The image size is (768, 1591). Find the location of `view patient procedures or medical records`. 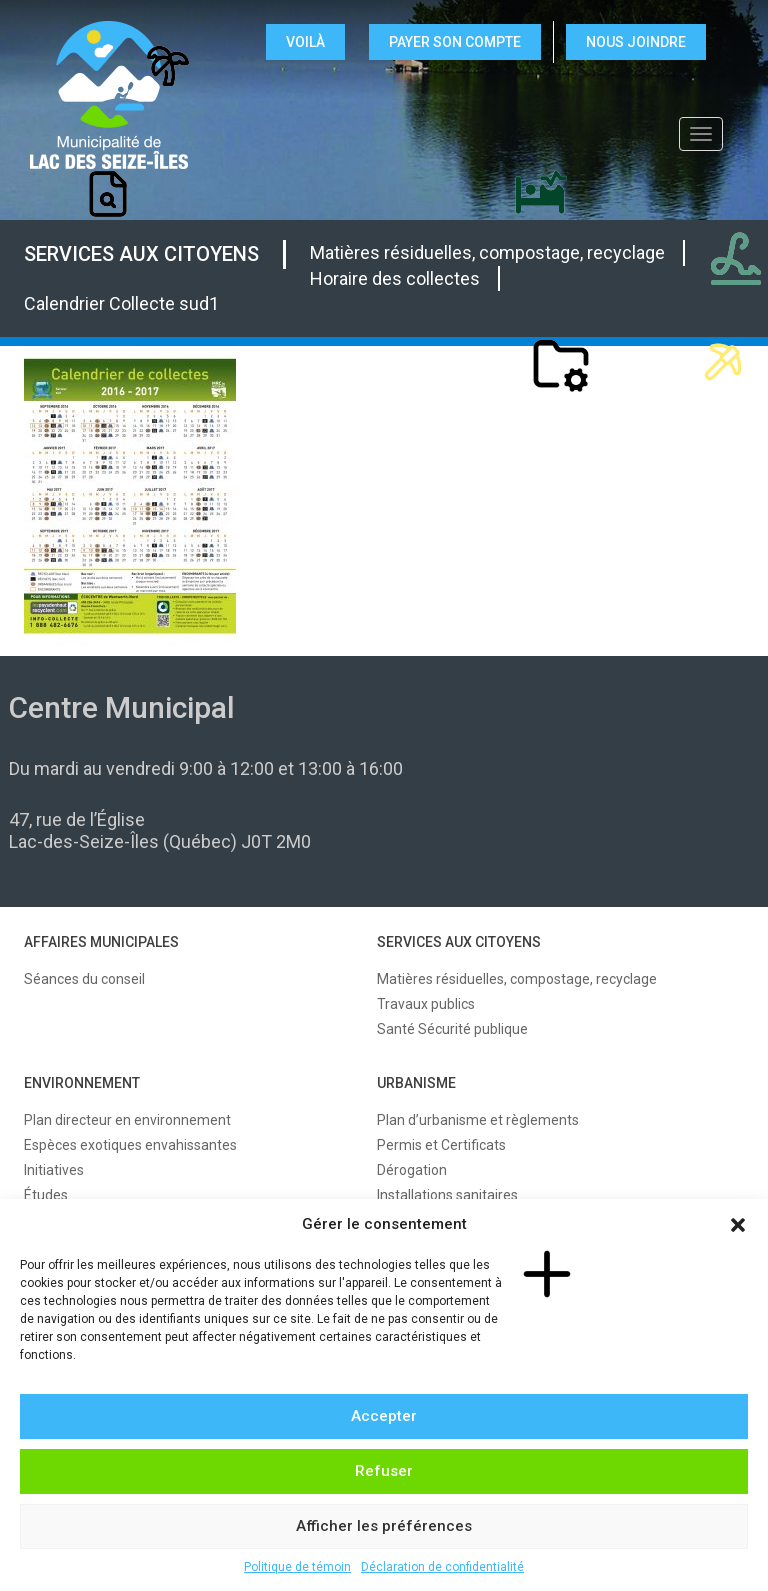

view patient procedures or medical records is located at coordinates (540, 195).